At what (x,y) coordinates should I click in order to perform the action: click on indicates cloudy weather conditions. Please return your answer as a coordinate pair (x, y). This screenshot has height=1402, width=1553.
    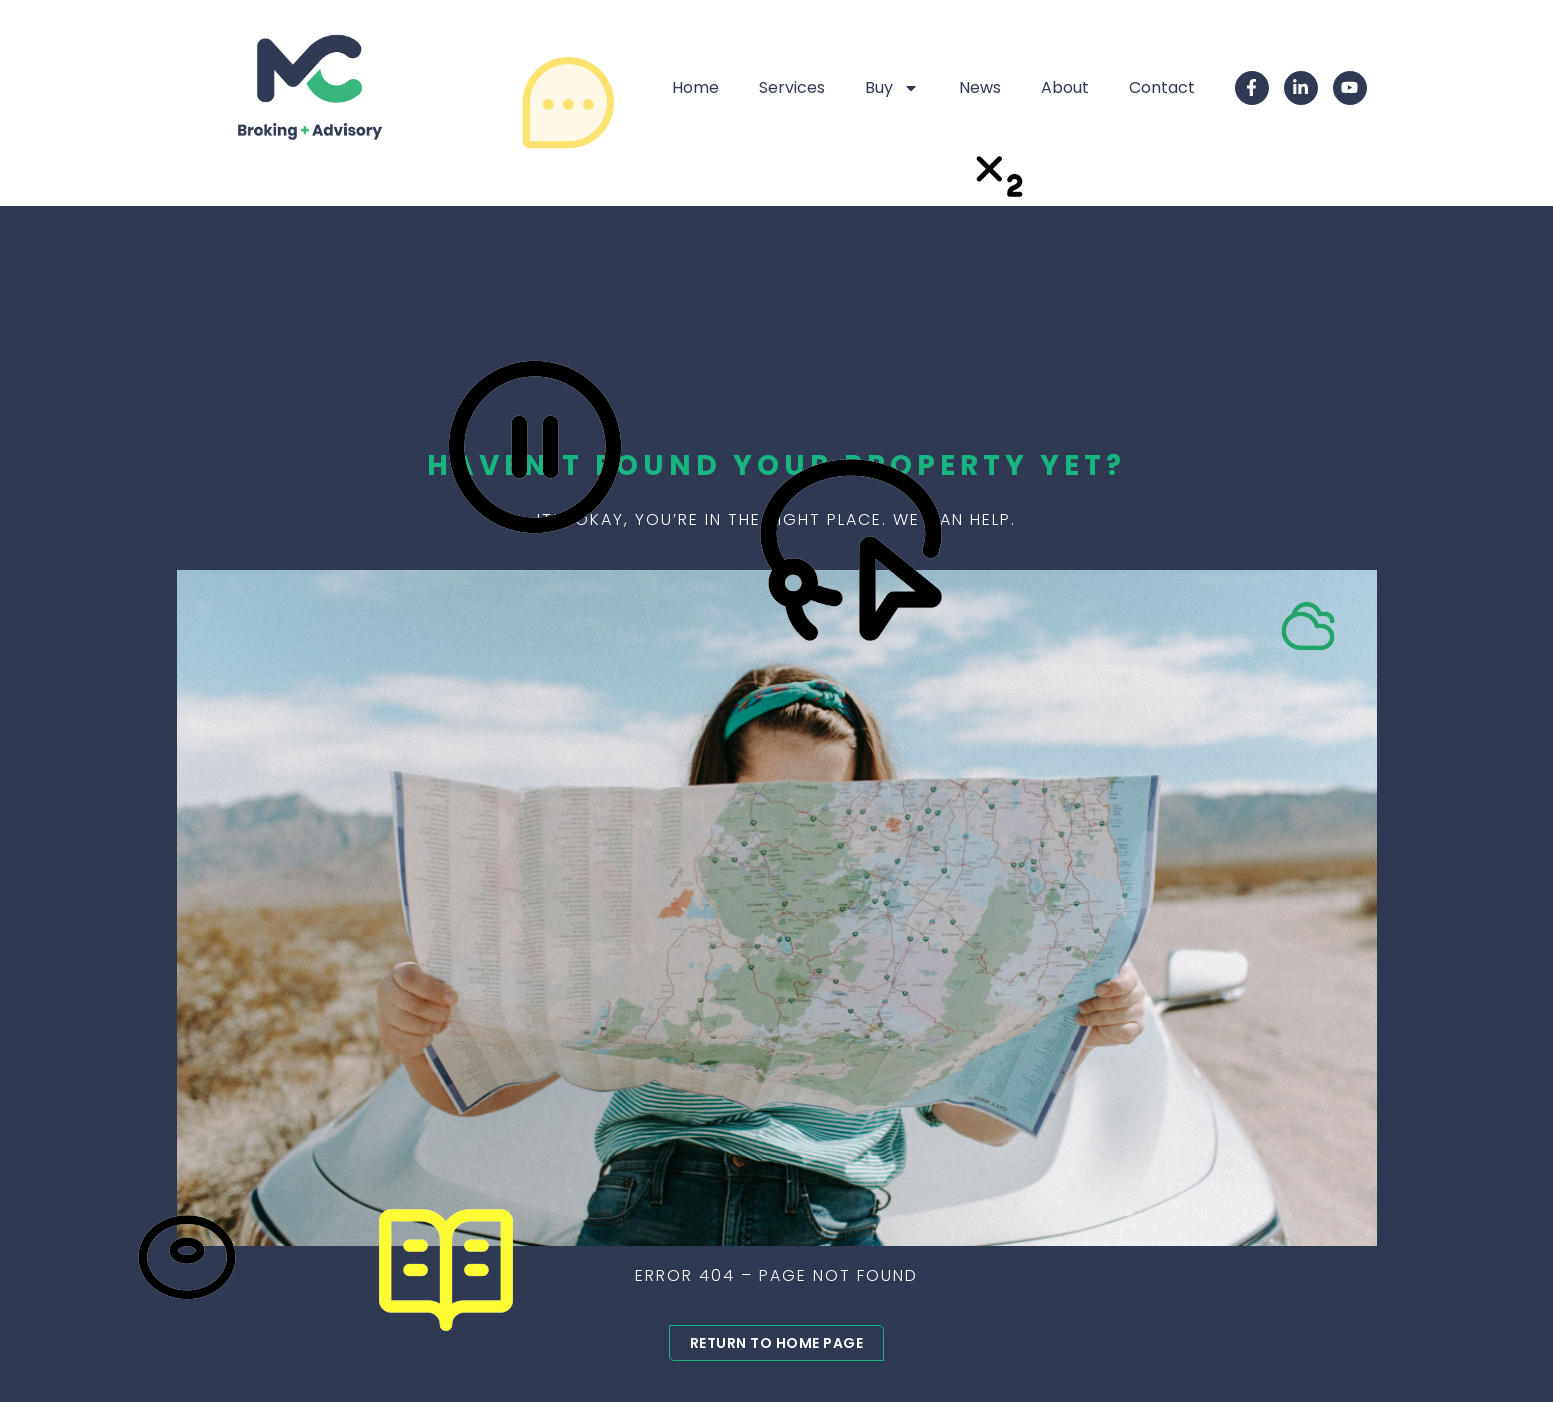
    Looking at the image, I should click on (1308, 626).